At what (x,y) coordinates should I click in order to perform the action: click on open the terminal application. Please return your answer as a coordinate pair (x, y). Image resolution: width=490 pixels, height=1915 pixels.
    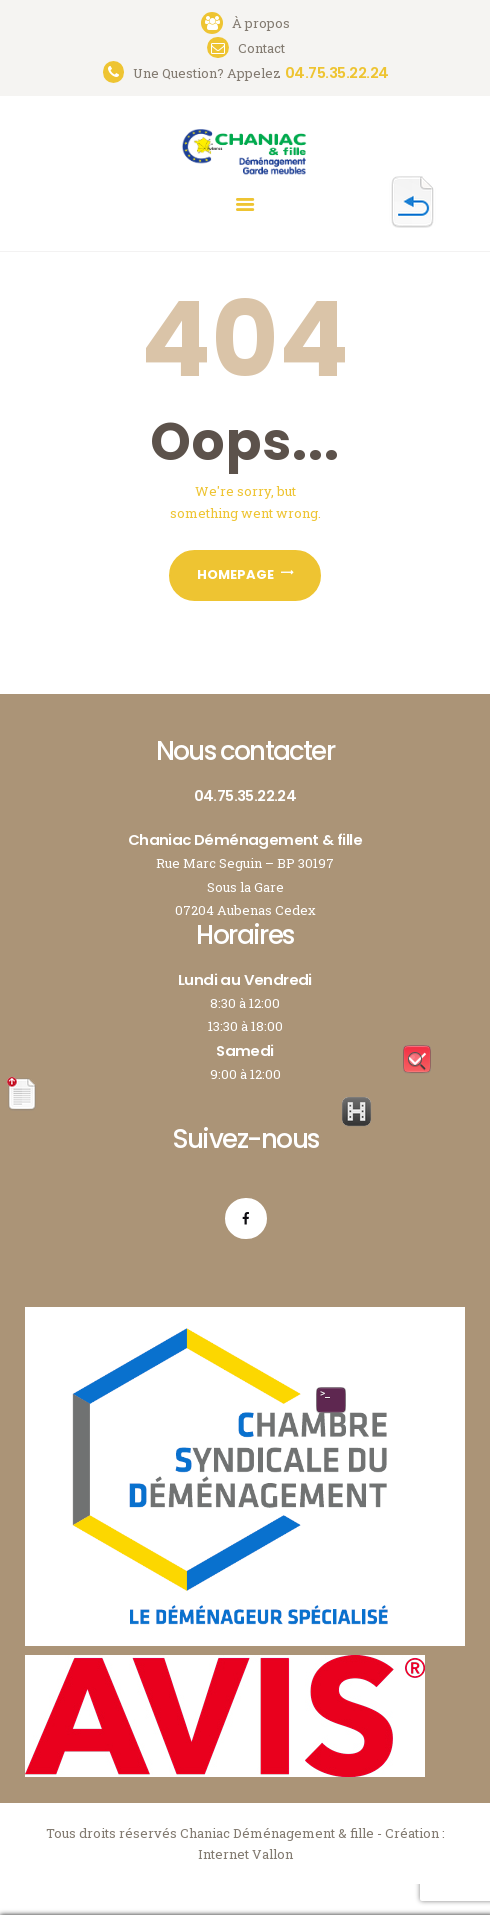
    Looking at the image, I should click on (331, 1400).